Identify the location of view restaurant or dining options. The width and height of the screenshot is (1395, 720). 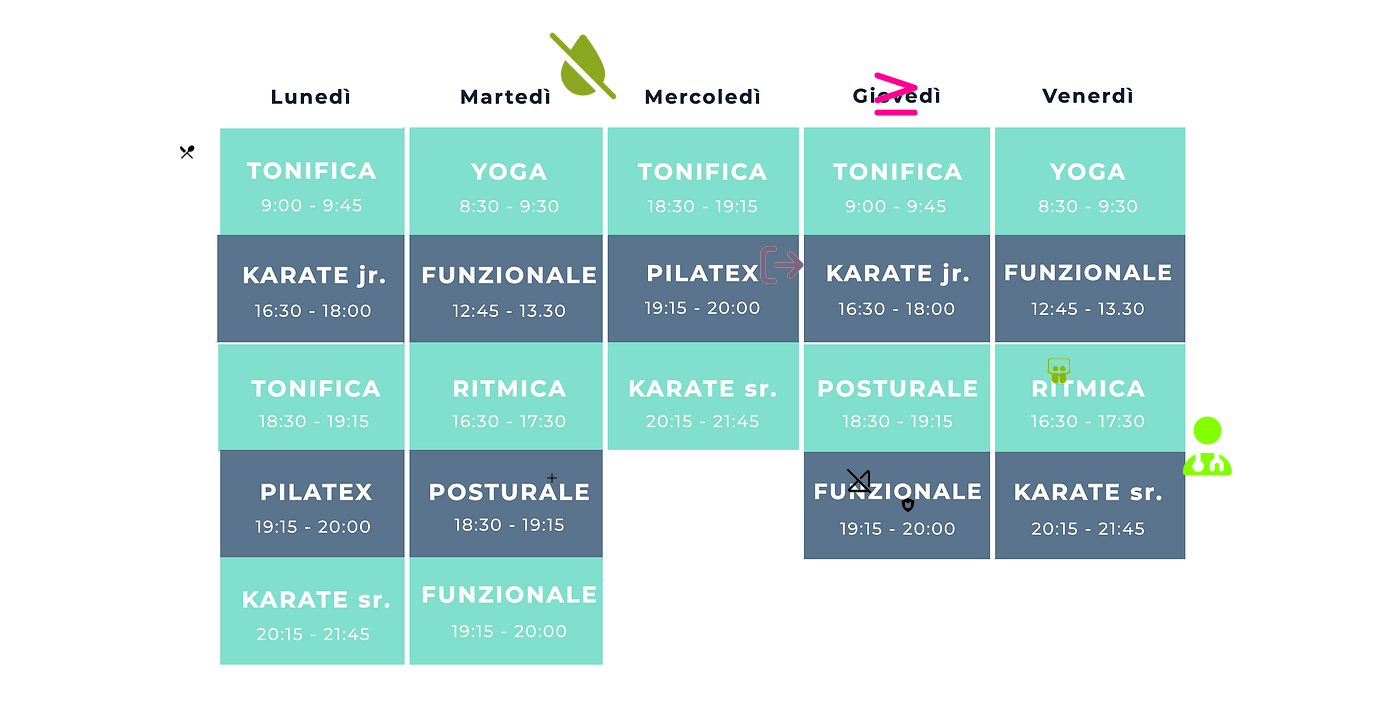
(187, 152).